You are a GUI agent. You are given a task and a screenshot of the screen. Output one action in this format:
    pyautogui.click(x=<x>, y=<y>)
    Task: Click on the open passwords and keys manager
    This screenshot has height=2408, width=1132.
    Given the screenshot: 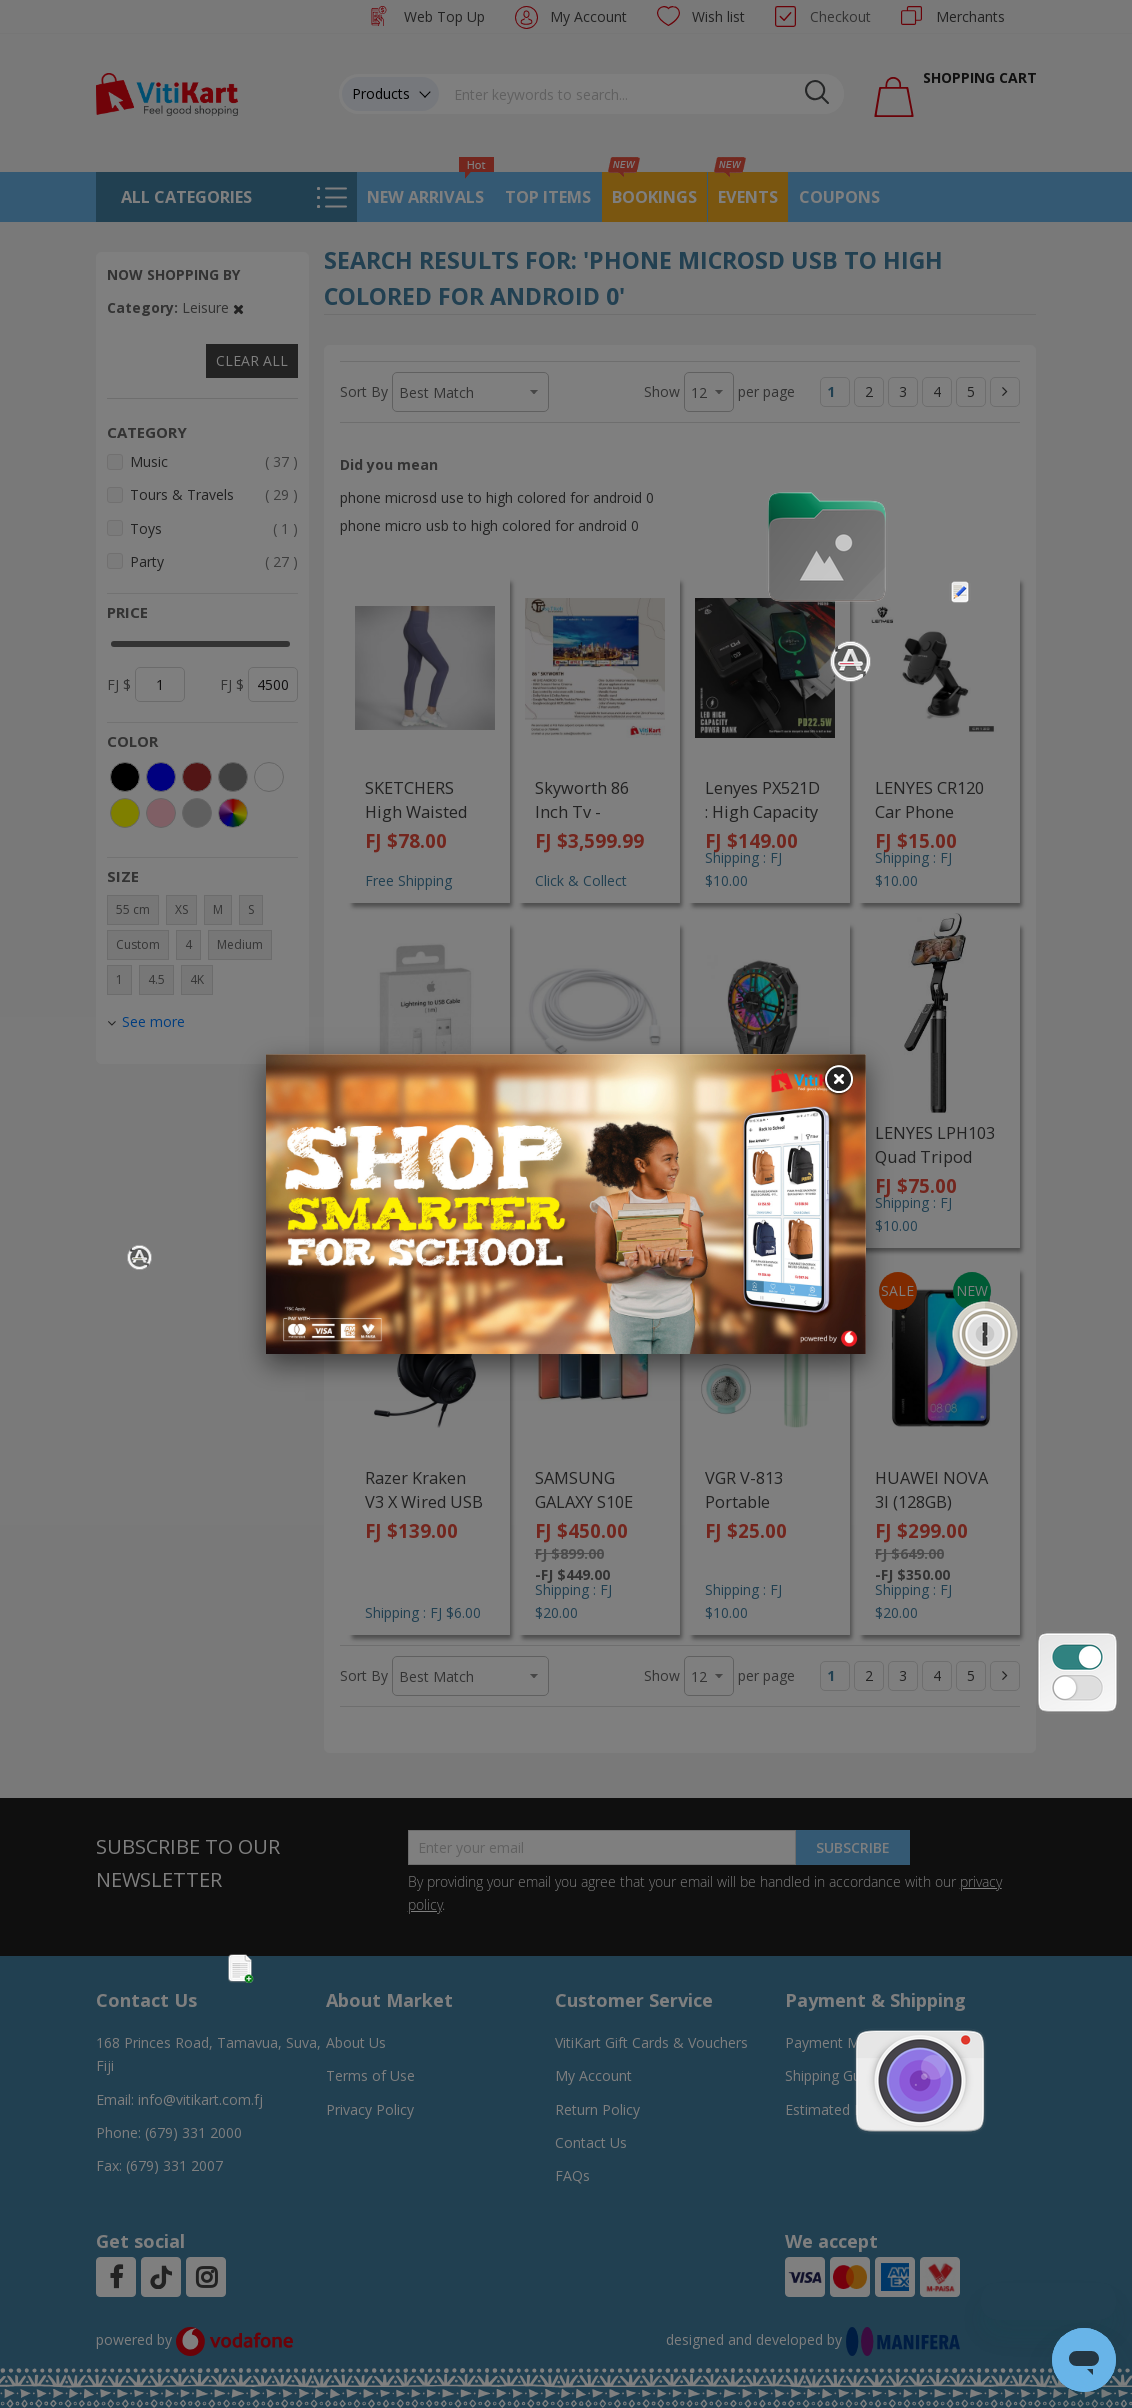 What is the action you would take?
    pyautogui.click(x=985, y=1334)
    